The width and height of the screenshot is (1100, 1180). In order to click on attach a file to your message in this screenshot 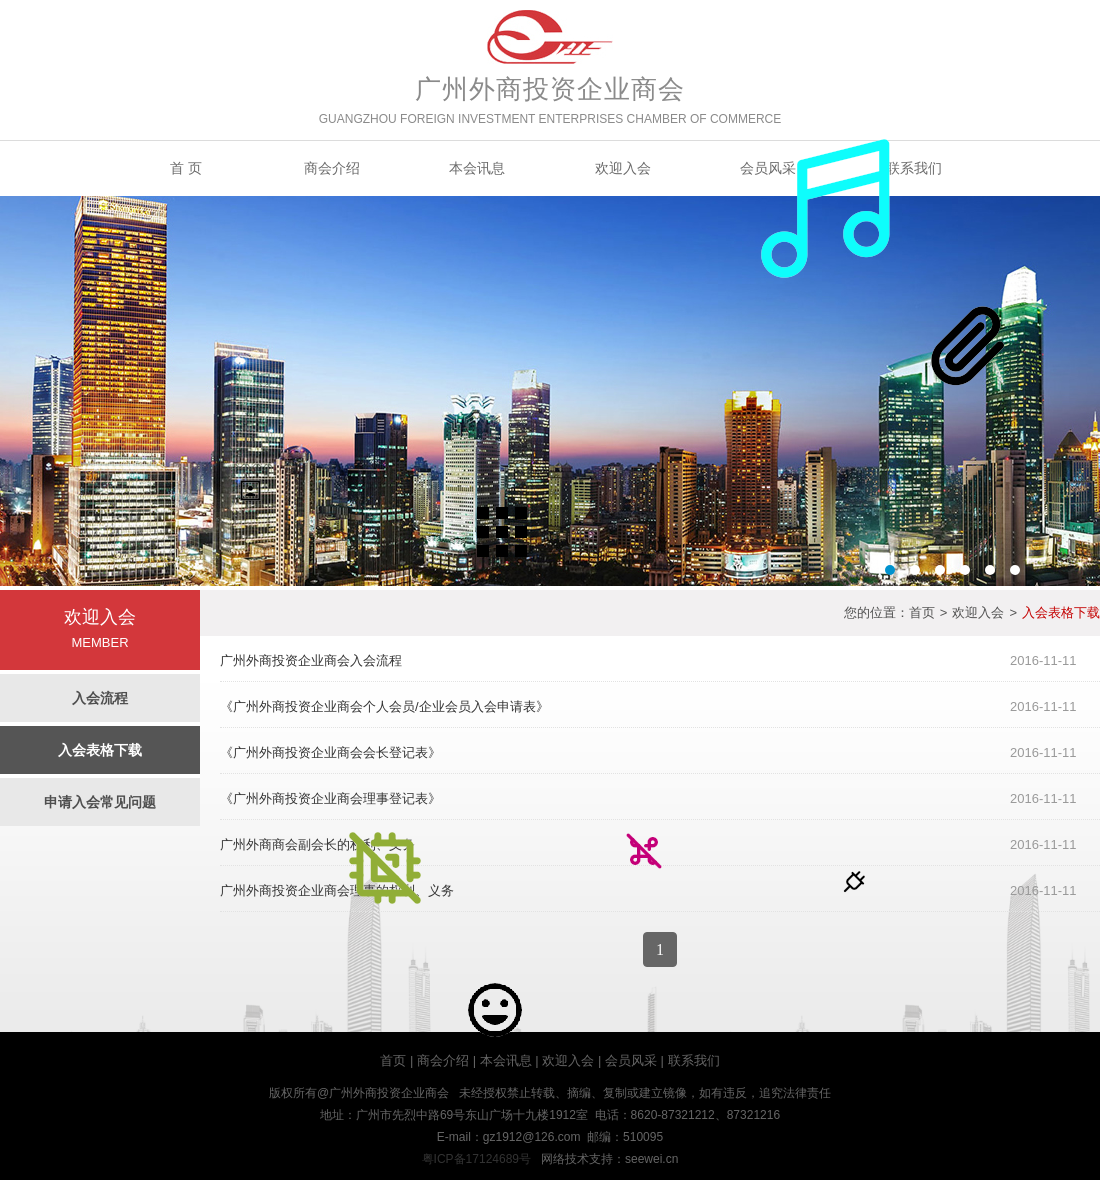, I will do `click(966, 344)`.